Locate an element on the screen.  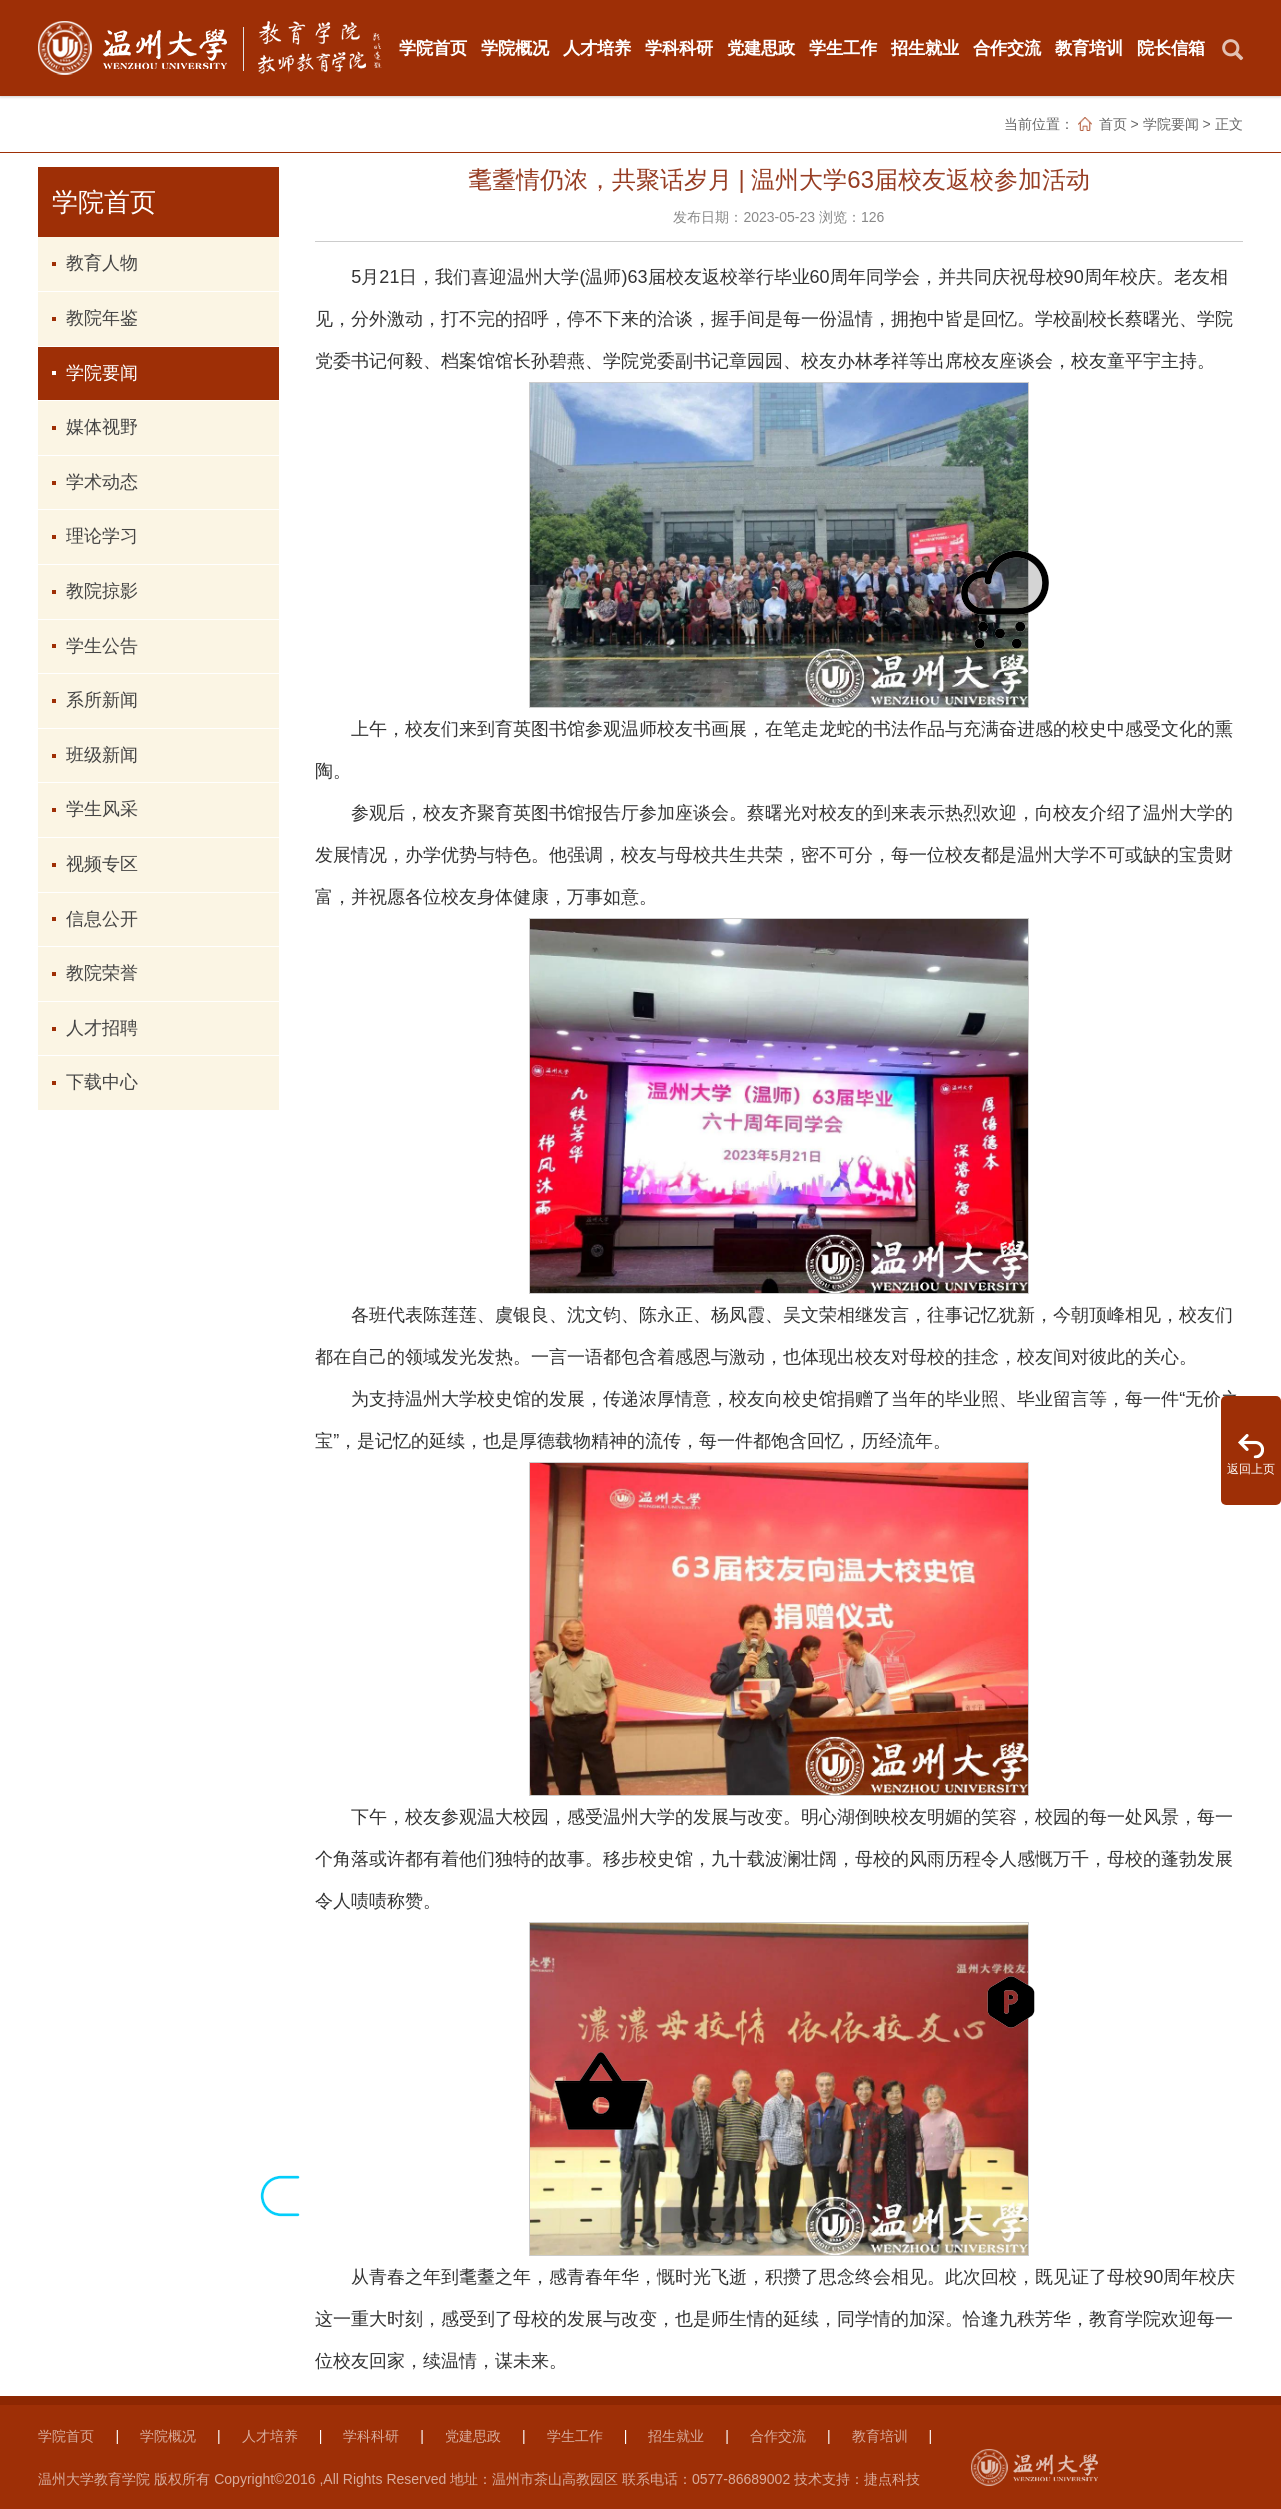
view your shopping basket is located at coordinates (601, 2093).